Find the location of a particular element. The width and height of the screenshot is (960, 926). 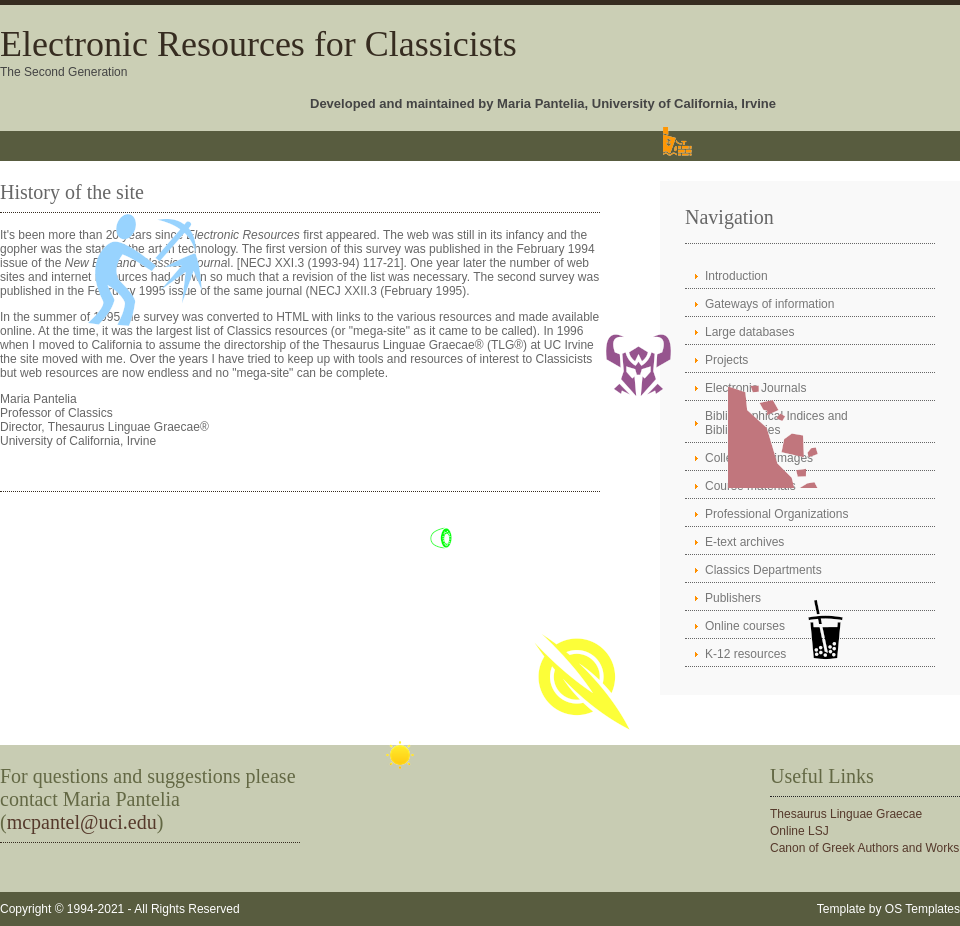

warning: rockslide or falling rocks hazard ahead is located at coordinates (781, 435).